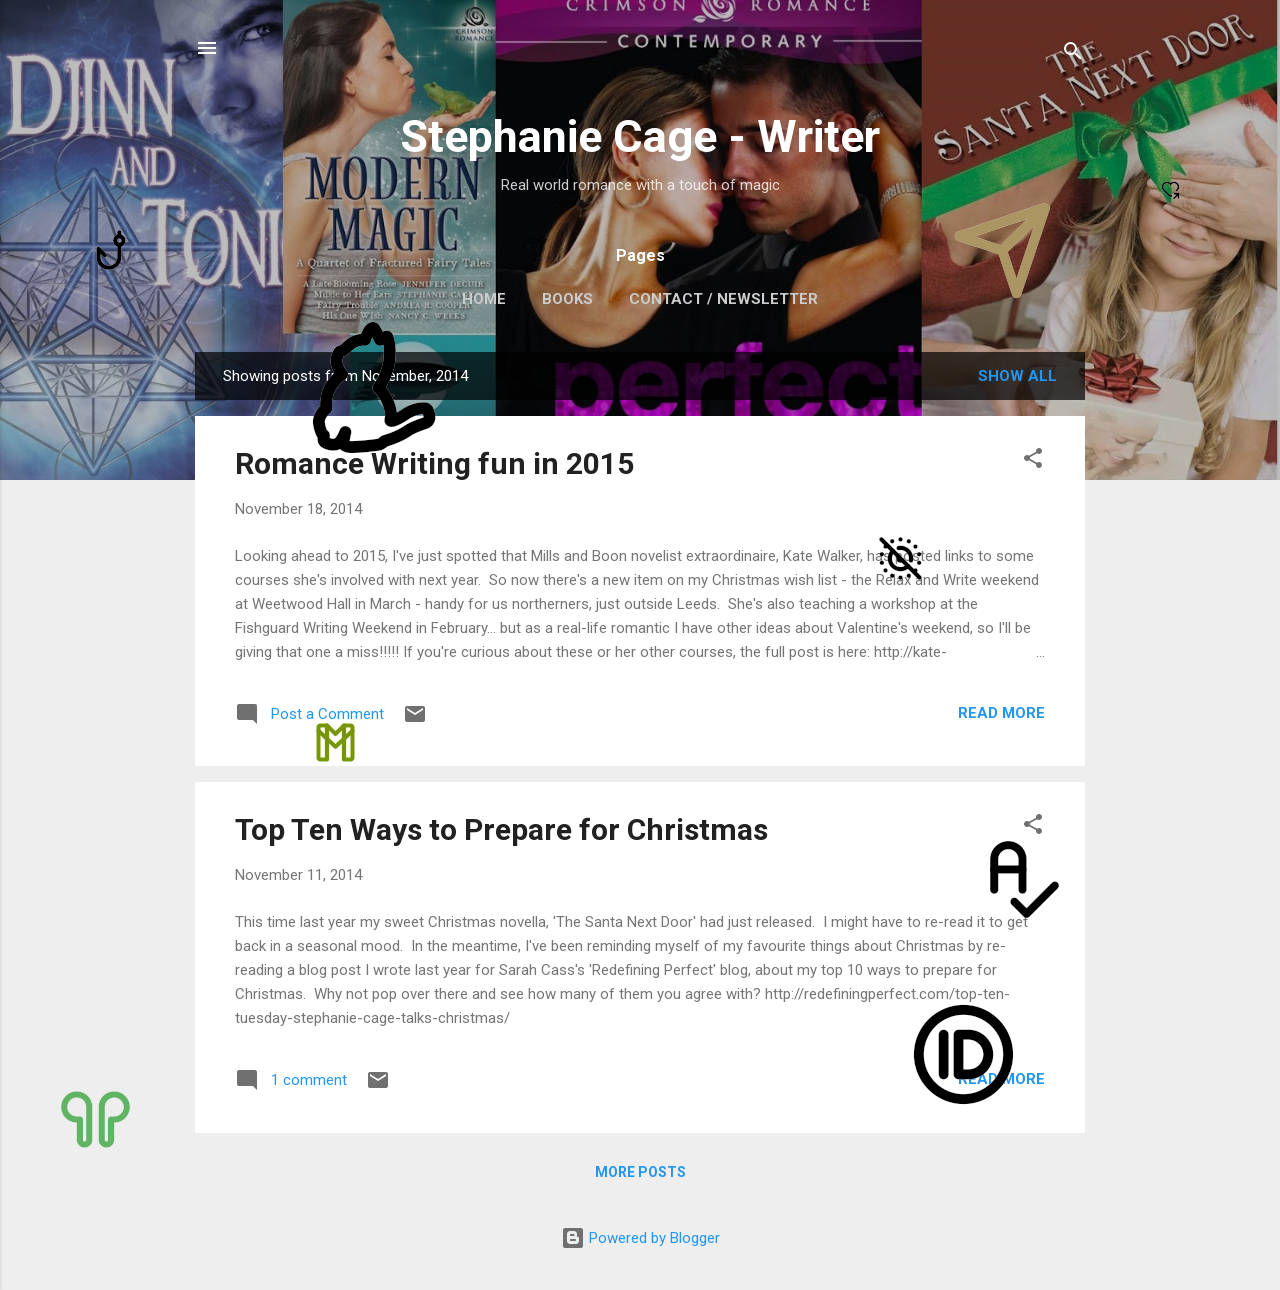 This screenshot has height=1290, width=1280. I want to click on send a message, so click(1007, 246).